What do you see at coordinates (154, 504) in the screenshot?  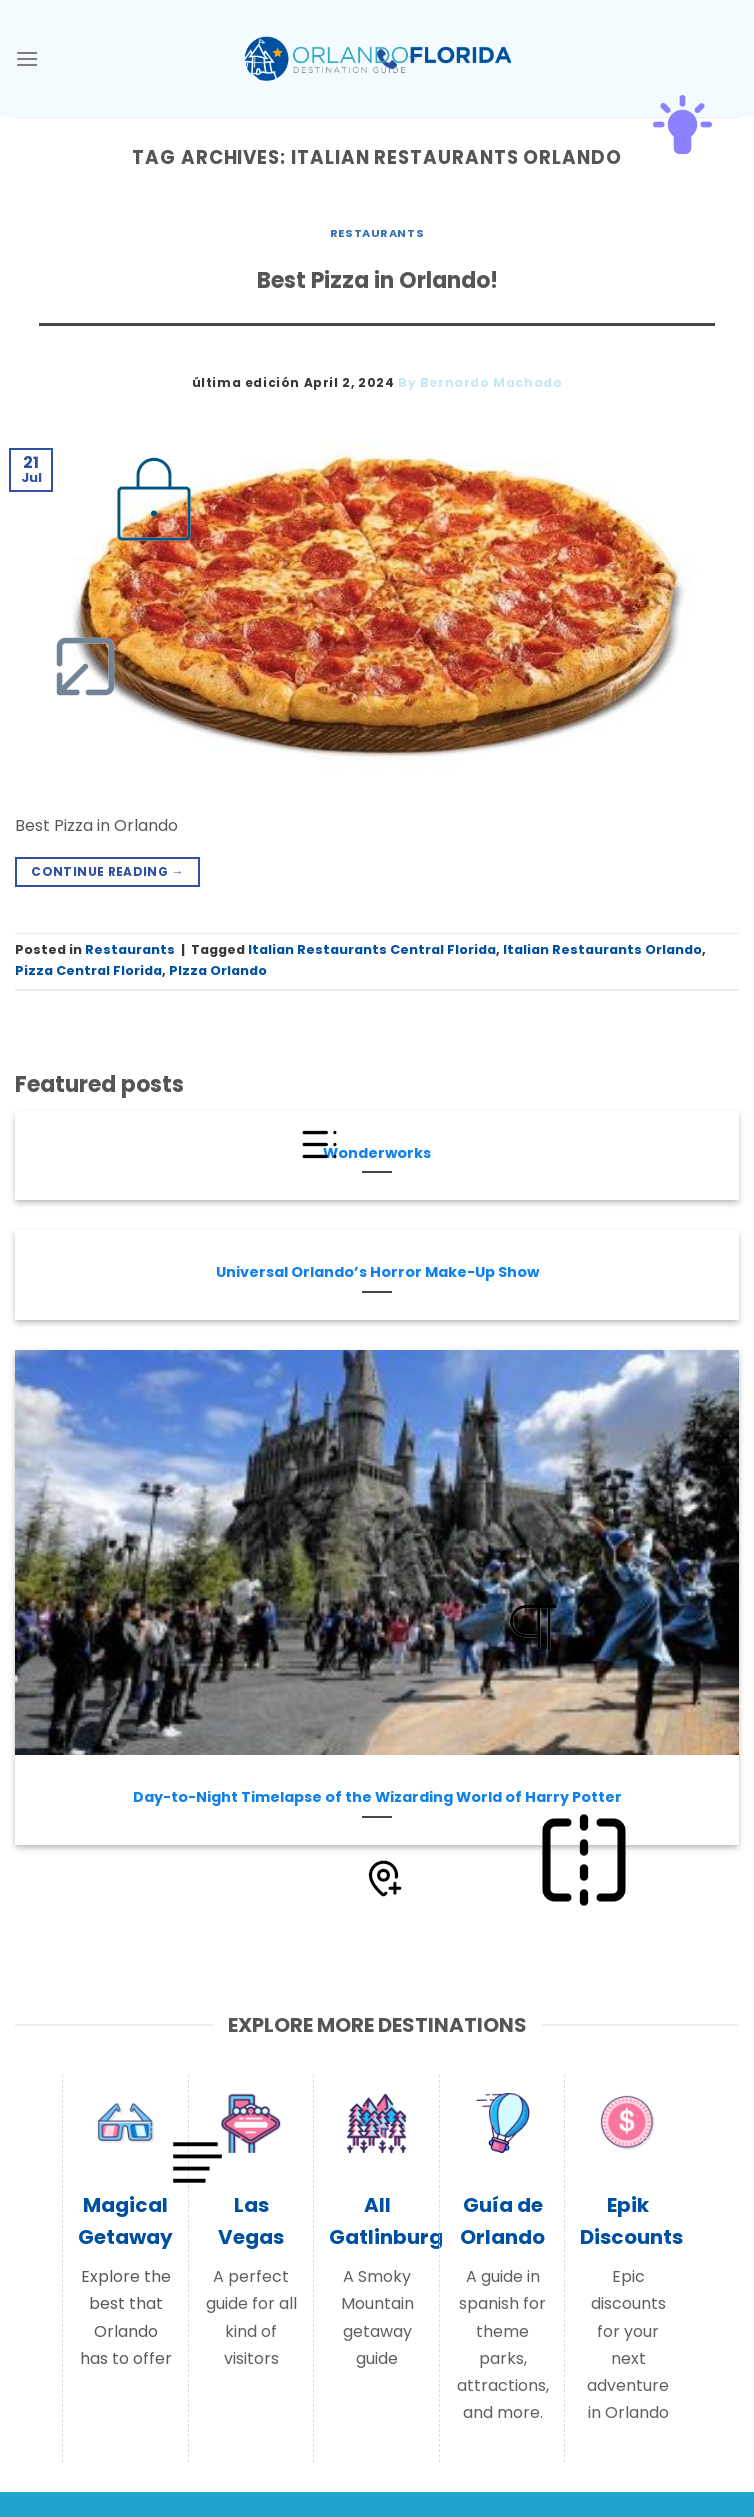 I see `lock or secure this item` at bounding box center [154, 504].